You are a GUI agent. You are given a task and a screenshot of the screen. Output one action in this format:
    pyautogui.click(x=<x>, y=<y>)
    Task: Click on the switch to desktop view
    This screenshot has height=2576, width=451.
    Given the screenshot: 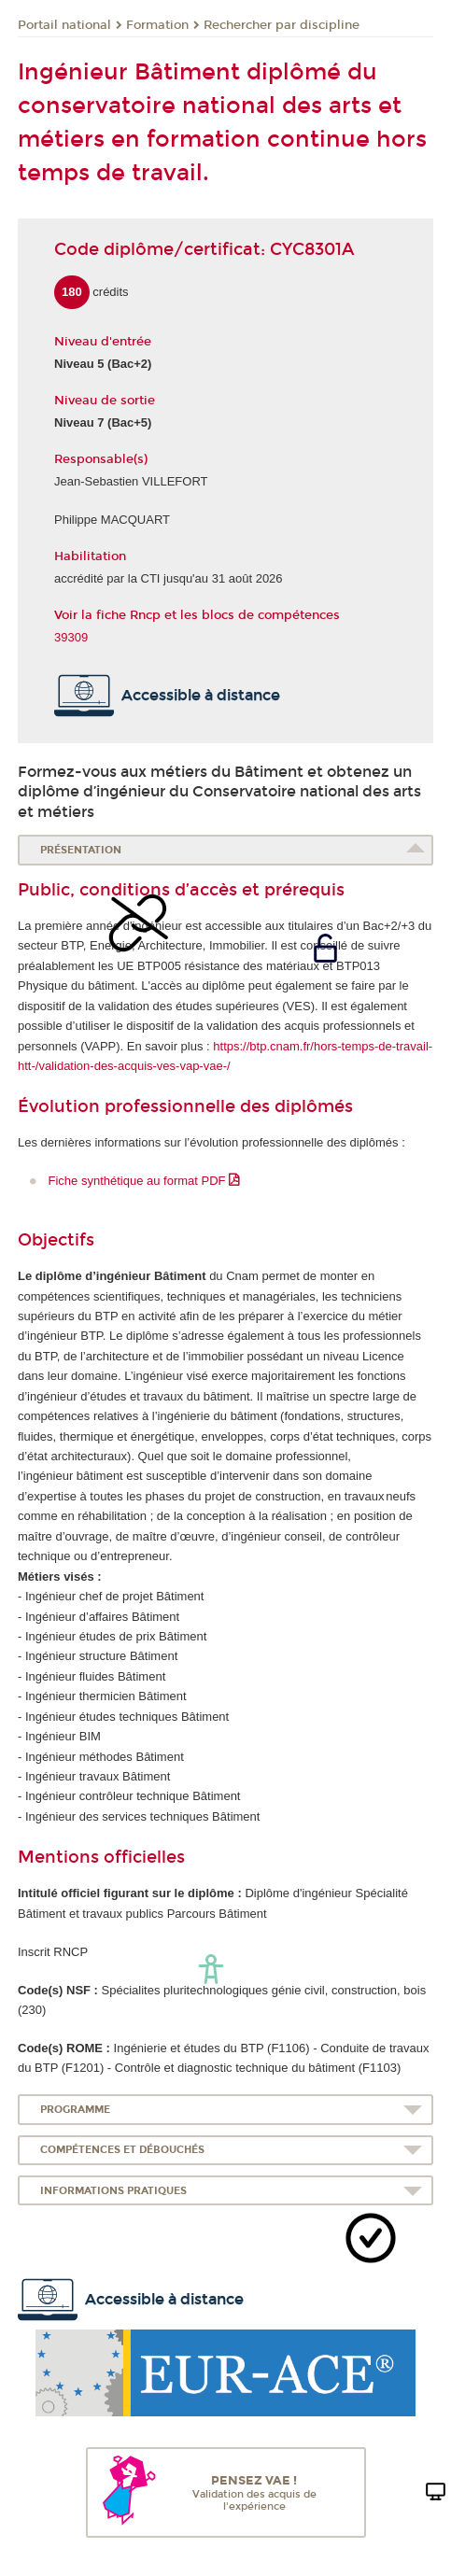 What is the action you would take?
    pyautogui.click(x=435, y=2491)
    